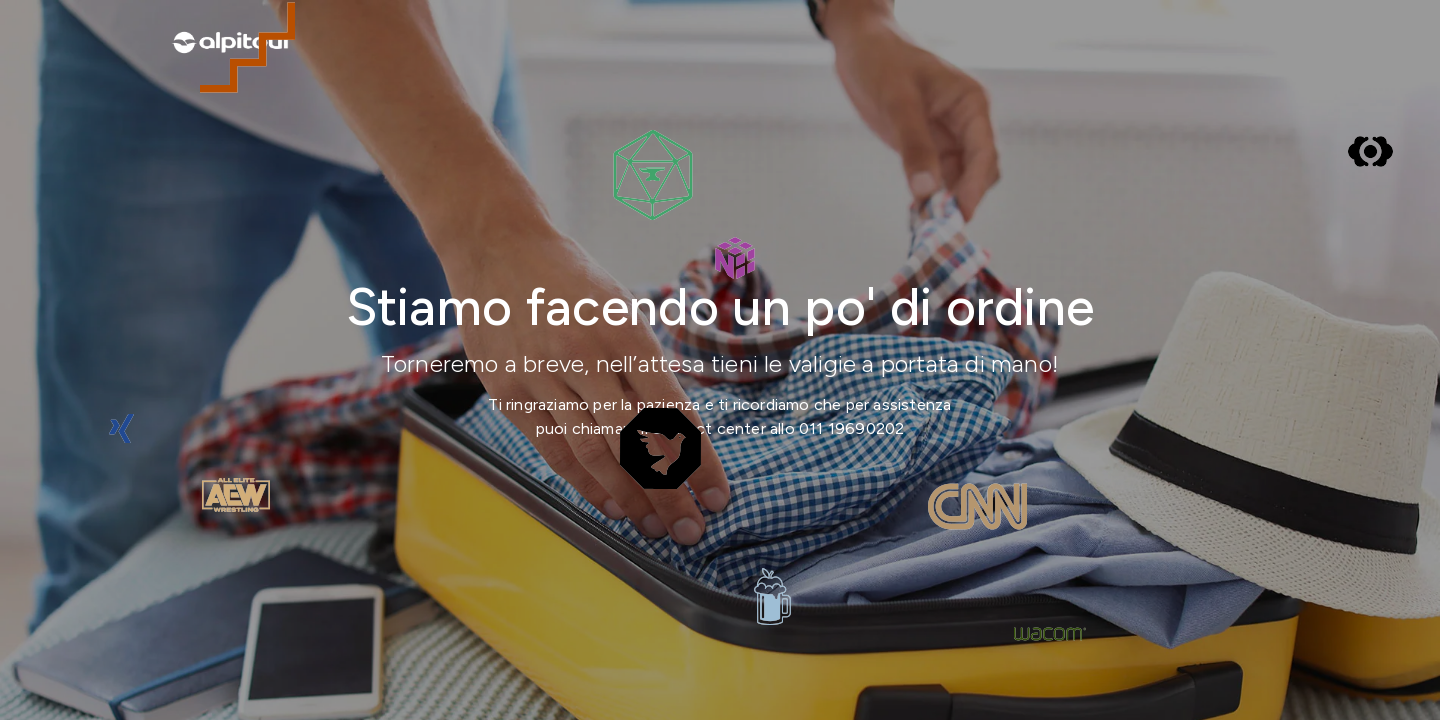  I want to click on open the CNN news app, so click(977, 506).